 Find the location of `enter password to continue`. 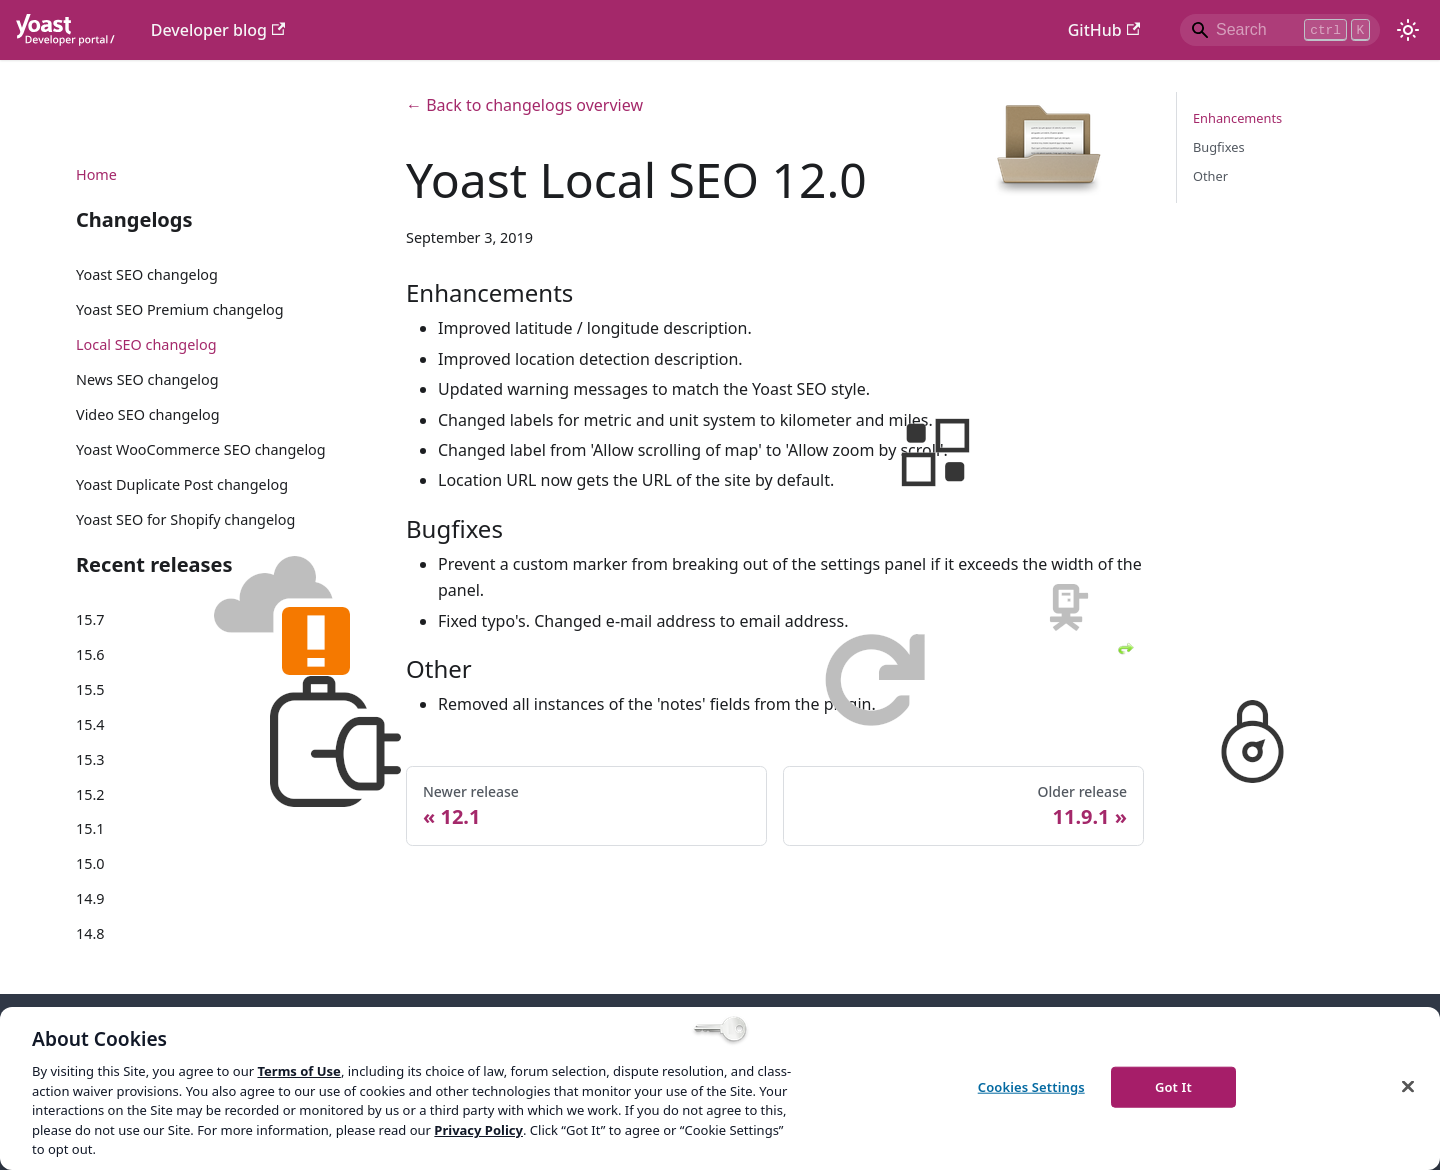

enter password to continue is located at coordinates (720, 1029).